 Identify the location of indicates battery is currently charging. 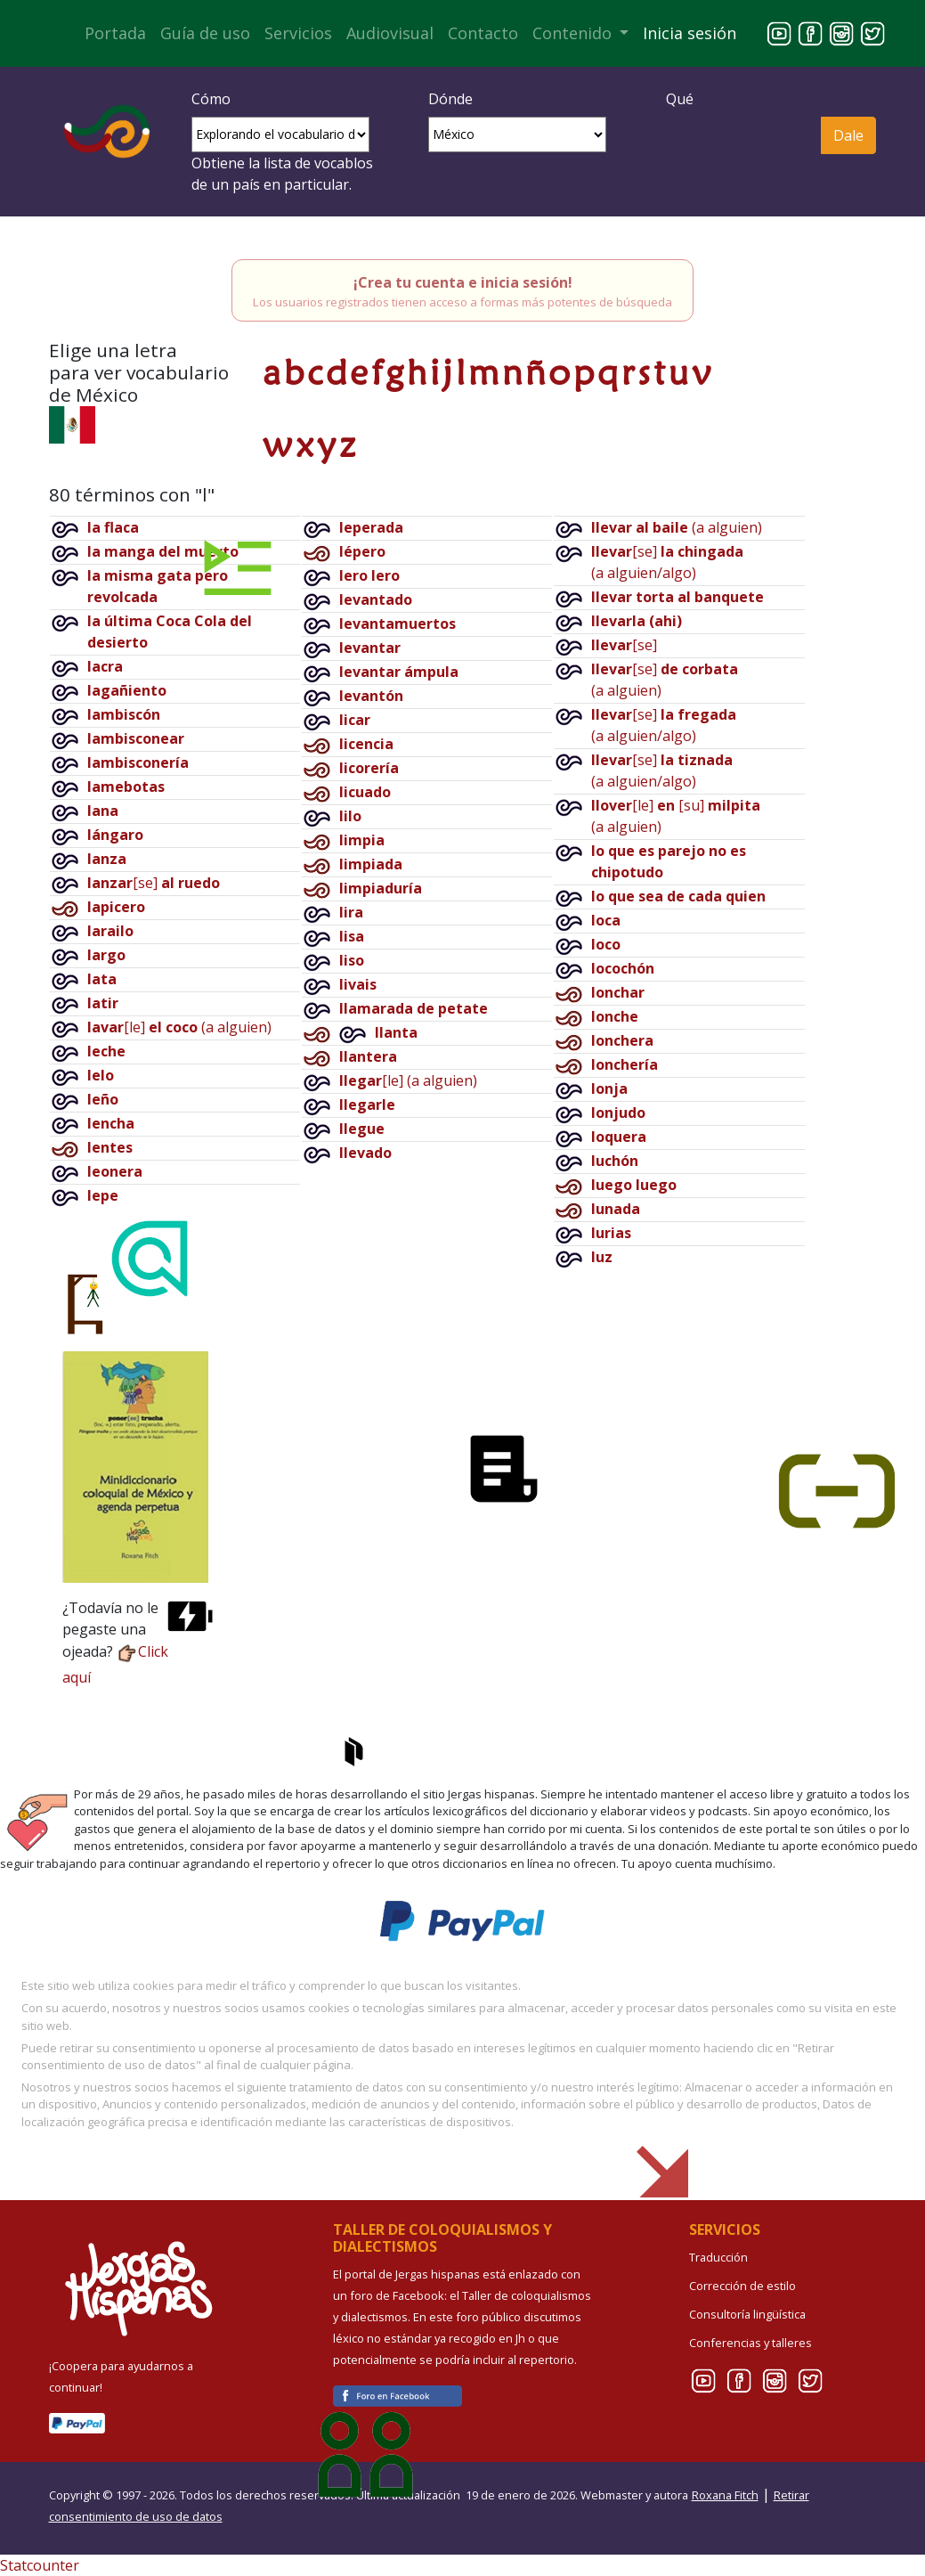
(189, 1616).